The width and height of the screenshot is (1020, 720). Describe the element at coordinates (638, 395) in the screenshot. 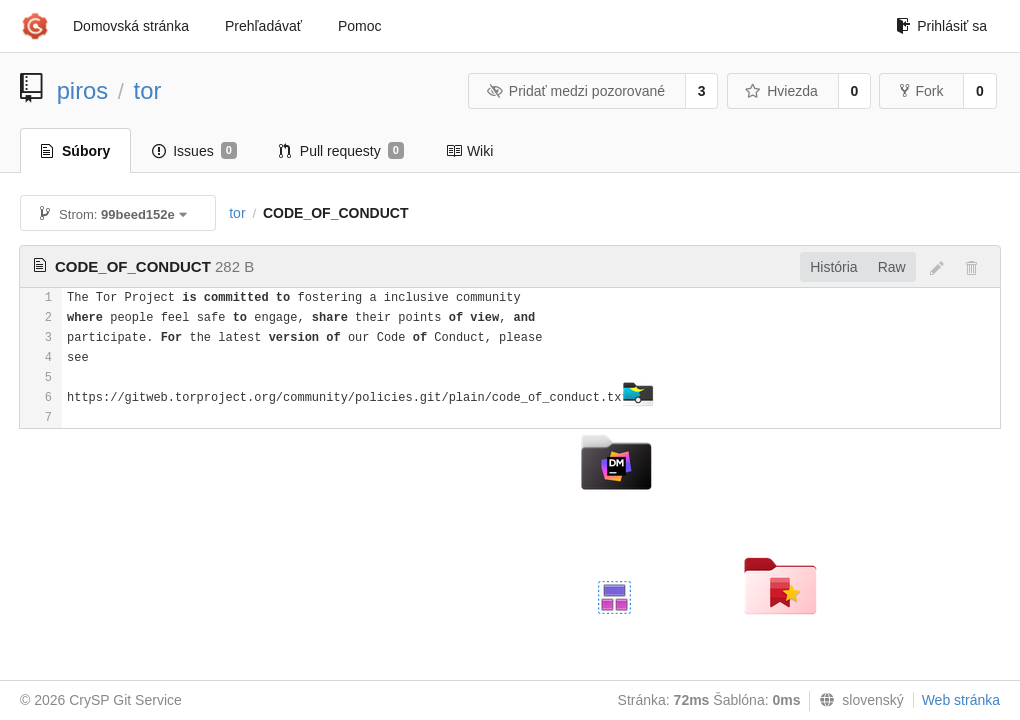

I see `open pokémon moon ball collection folder` at that location.